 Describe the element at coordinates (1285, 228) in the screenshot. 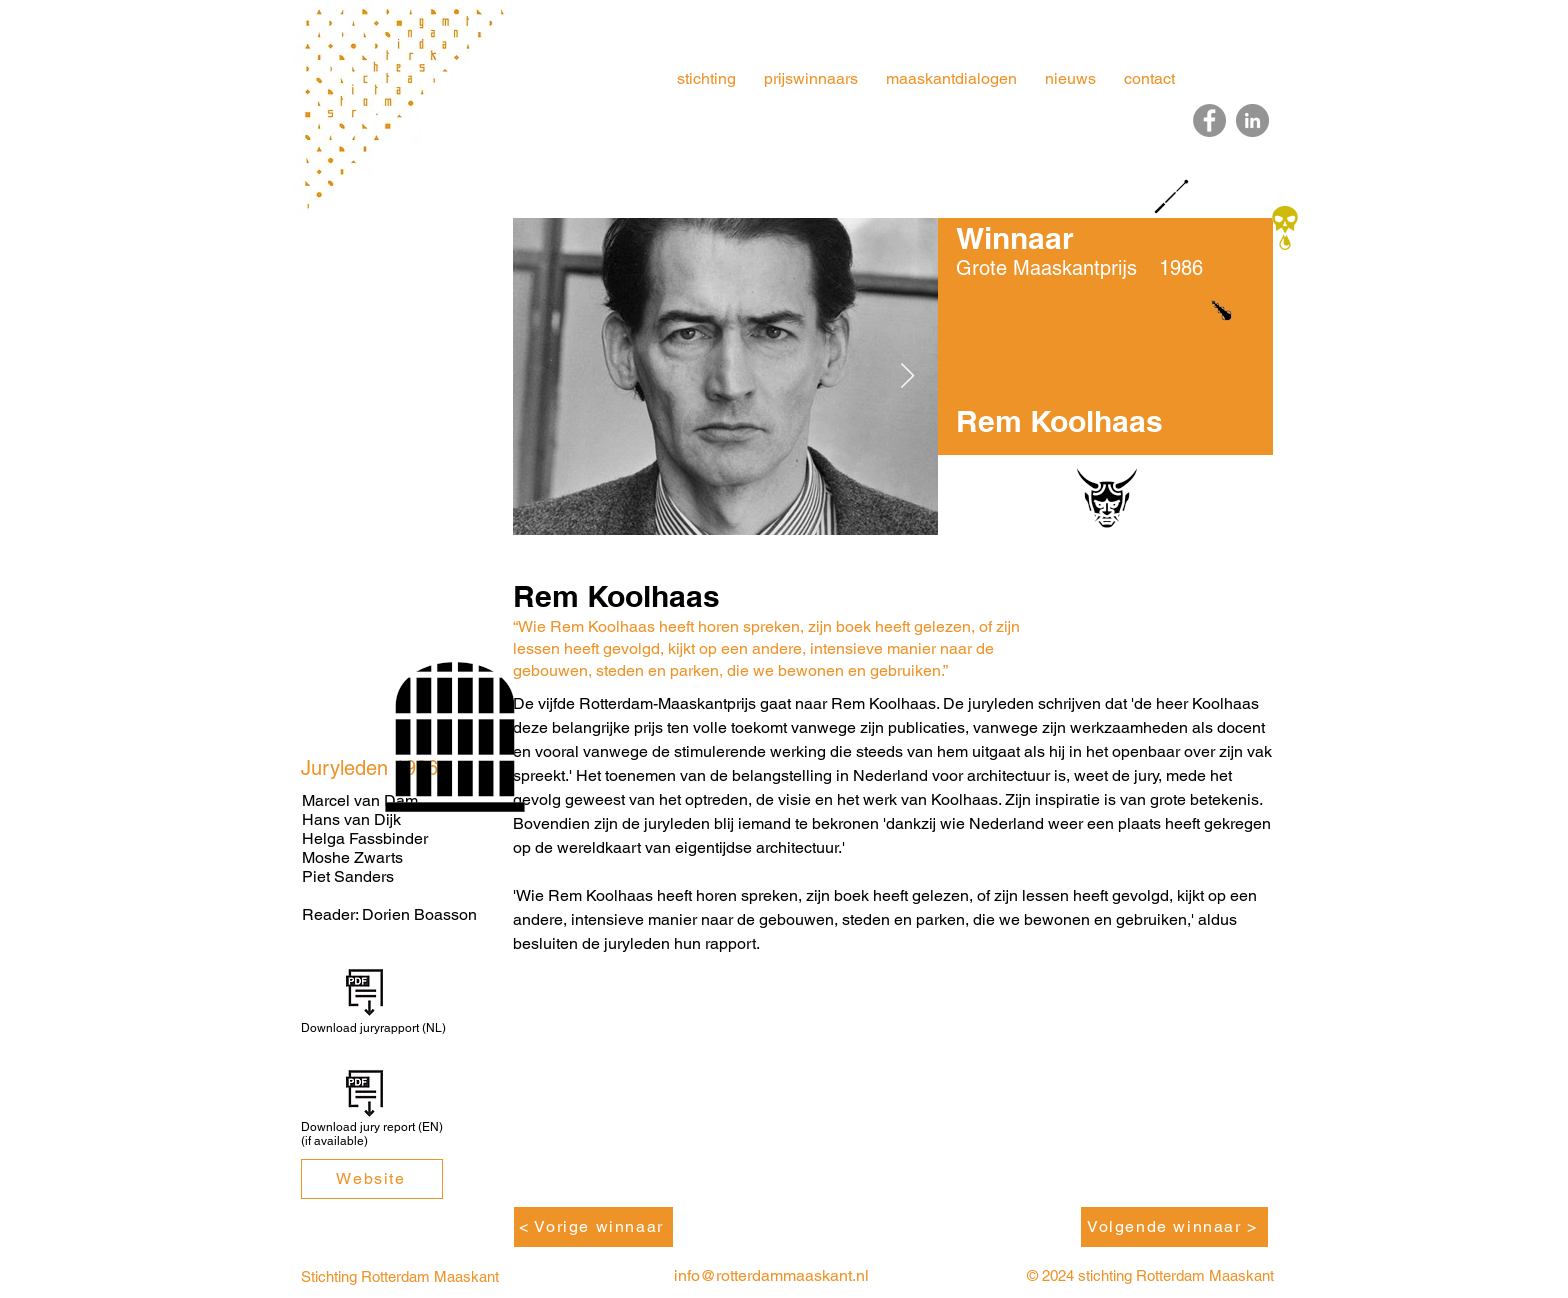

I see `indicates a poisonous or toxic item` at that location.